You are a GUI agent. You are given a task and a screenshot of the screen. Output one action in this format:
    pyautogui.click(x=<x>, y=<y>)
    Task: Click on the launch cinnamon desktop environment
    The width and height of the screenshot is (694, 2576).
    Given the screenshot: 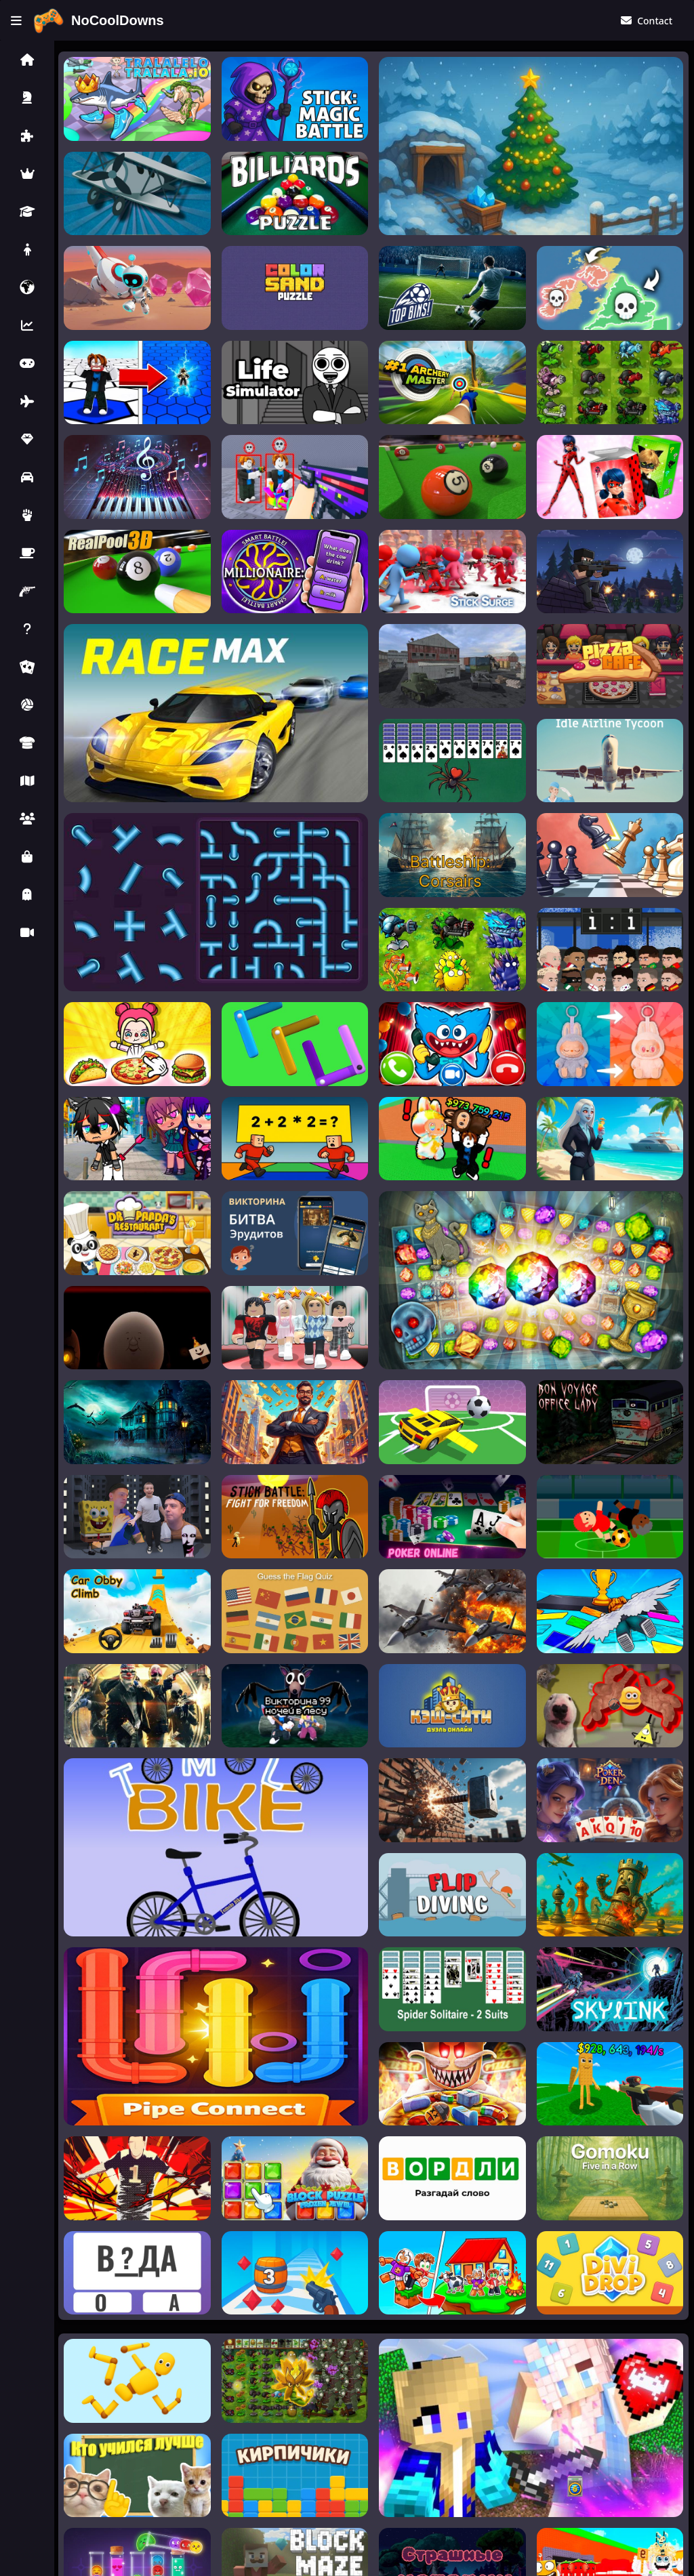 What is the action you would take?
    pyautogui.click(x=614, y=1704)
    